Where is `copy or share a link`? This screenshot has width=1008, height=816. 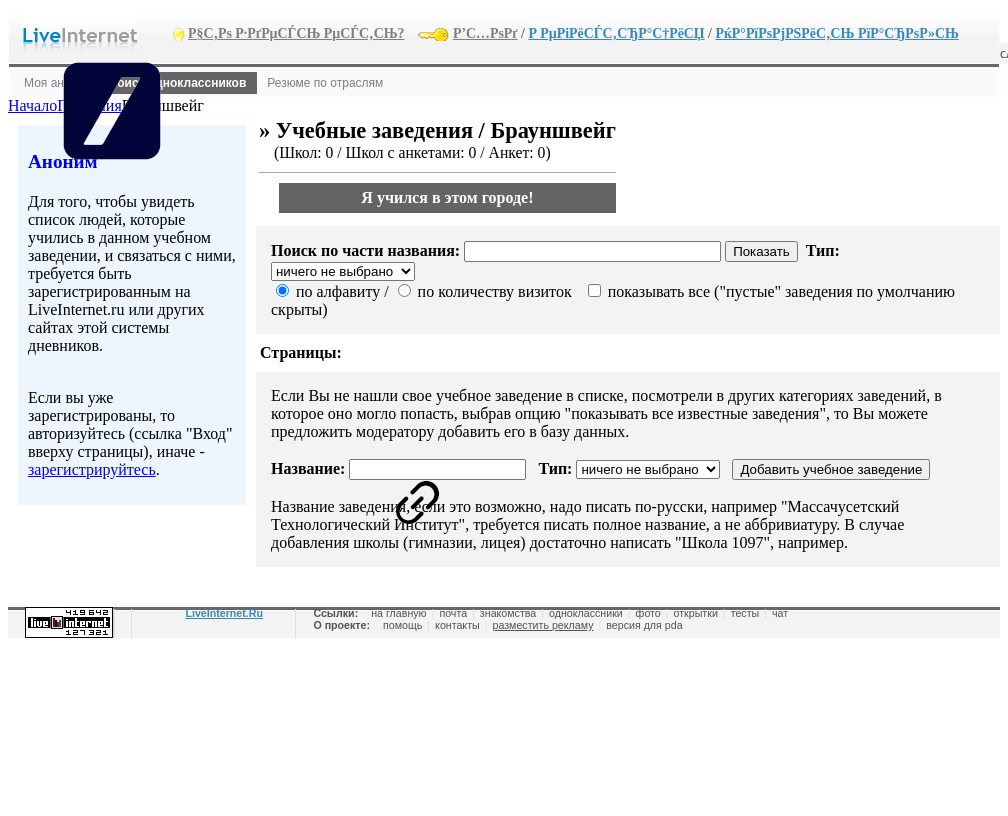 copy or share a link is located at coordinates (417, 503).